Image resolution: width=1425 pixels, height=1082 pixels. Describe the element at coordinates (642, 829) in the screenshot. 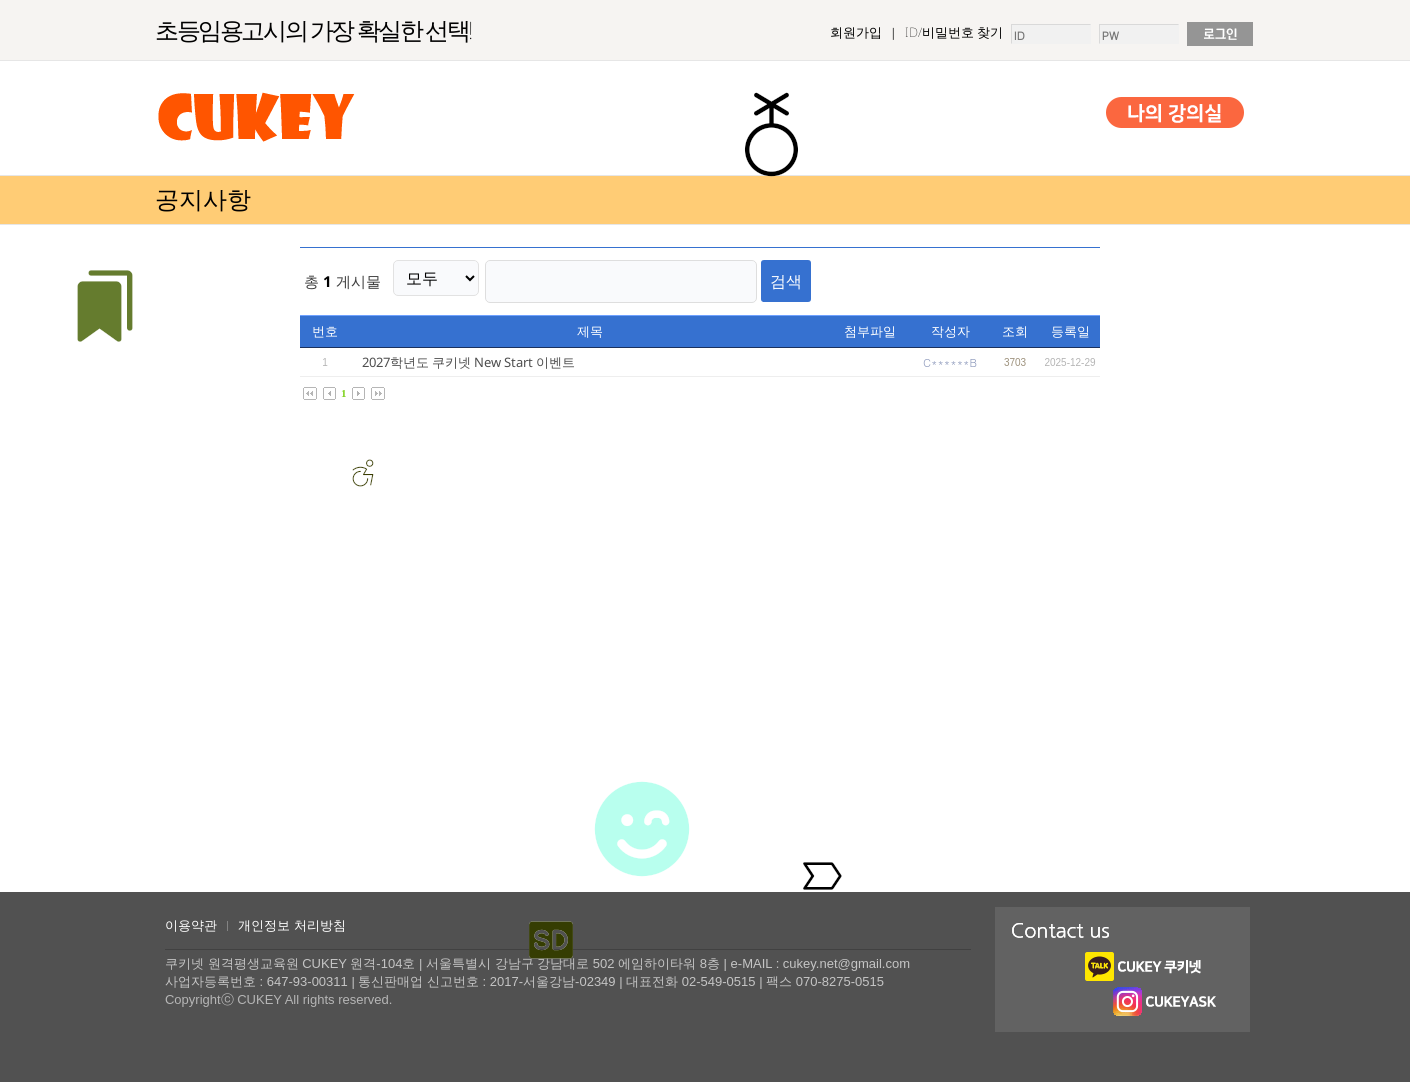

I see `insert a winking emoji or emoticon` at that location.